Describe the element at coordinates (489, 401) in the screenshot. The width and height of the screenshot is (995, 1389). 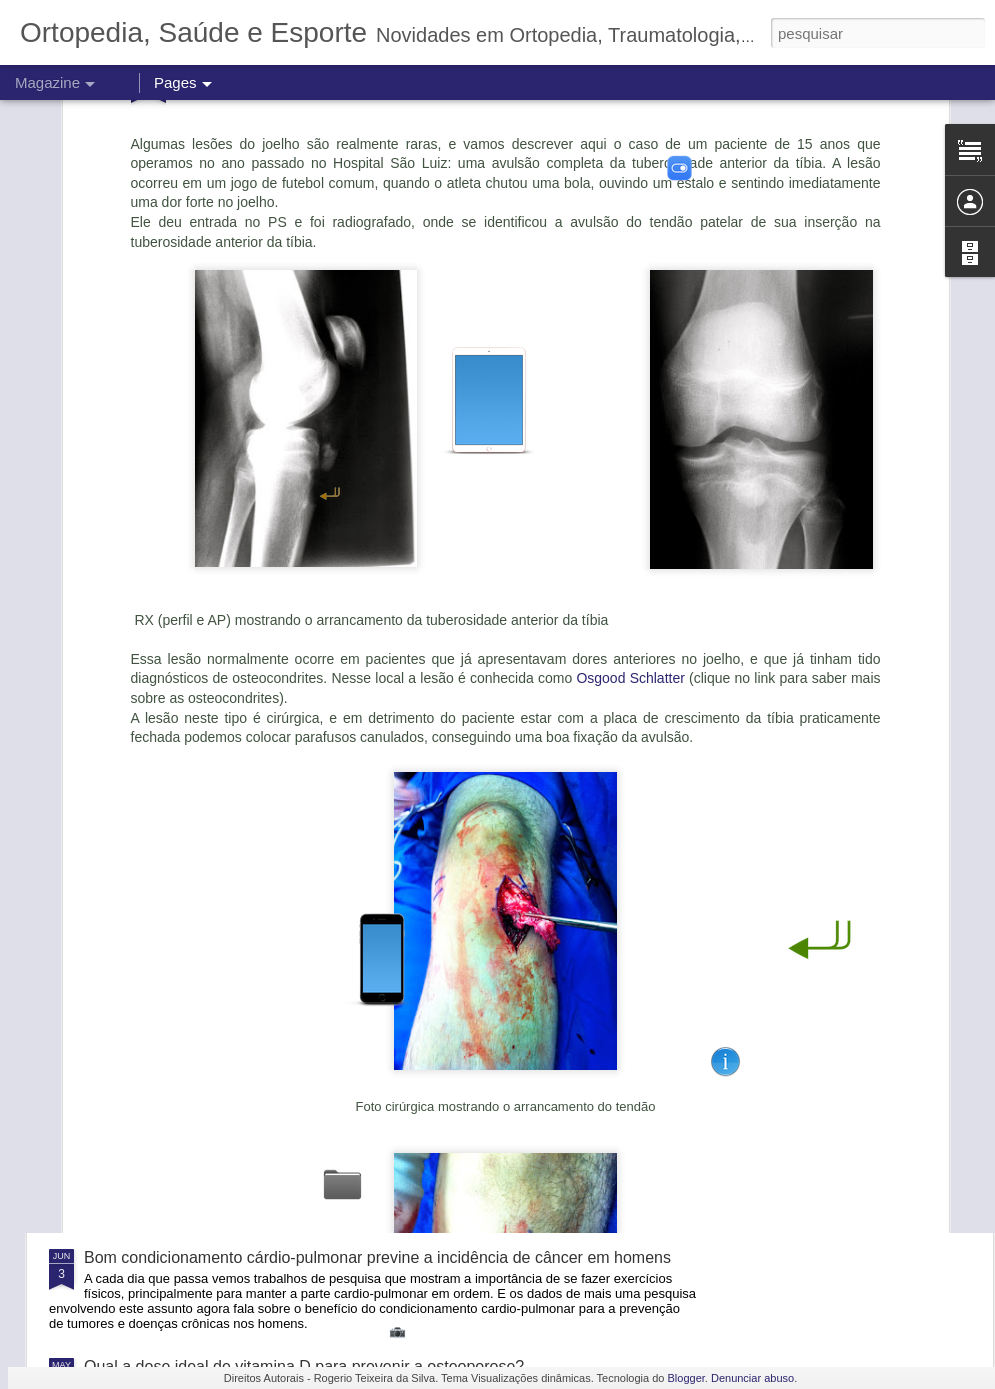
I see `connected iPad Pro device` at that location.